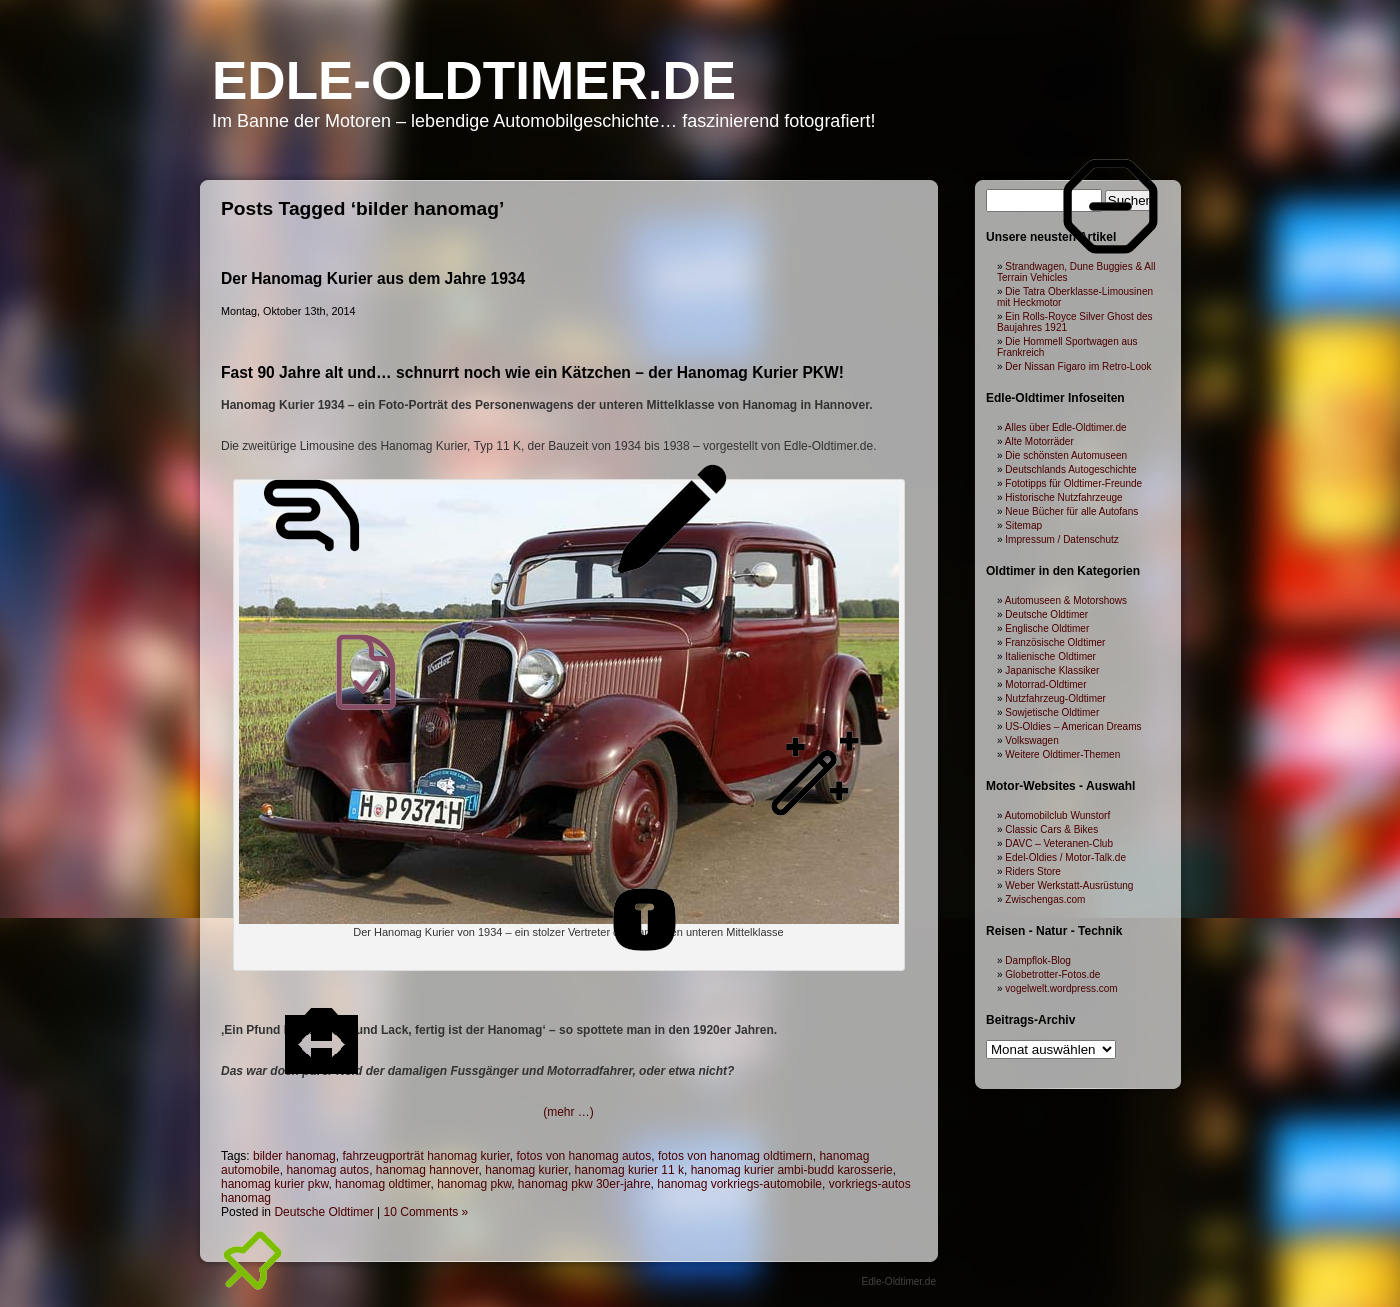  I want to click on apply automatic formatting or enhancements, so click(815, 775).